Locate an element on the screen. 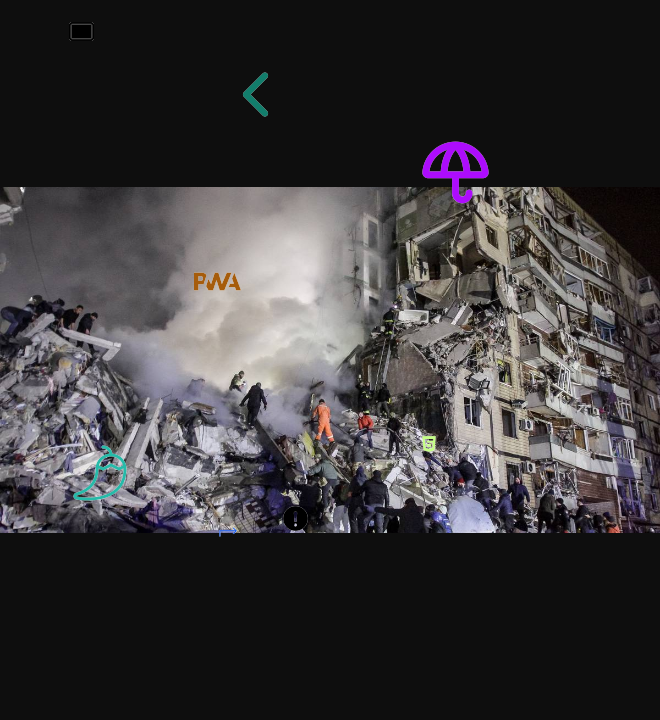  progressive web app logo is located at coordinates (217, 281).